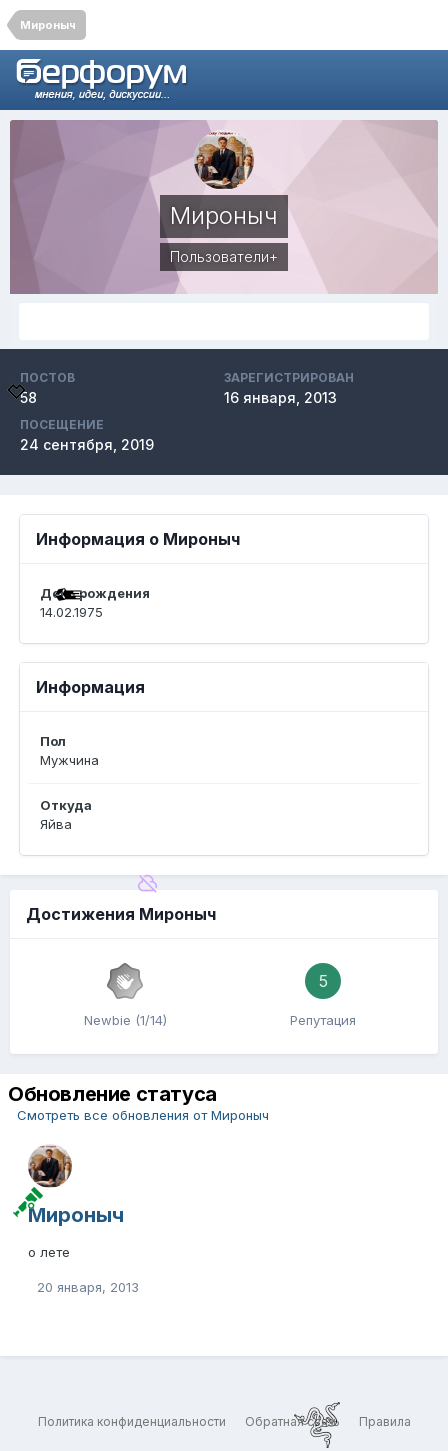 The height and width of the screenshot is (1451, 448). I want to click on velocity app or service logo, so click(69, 594).